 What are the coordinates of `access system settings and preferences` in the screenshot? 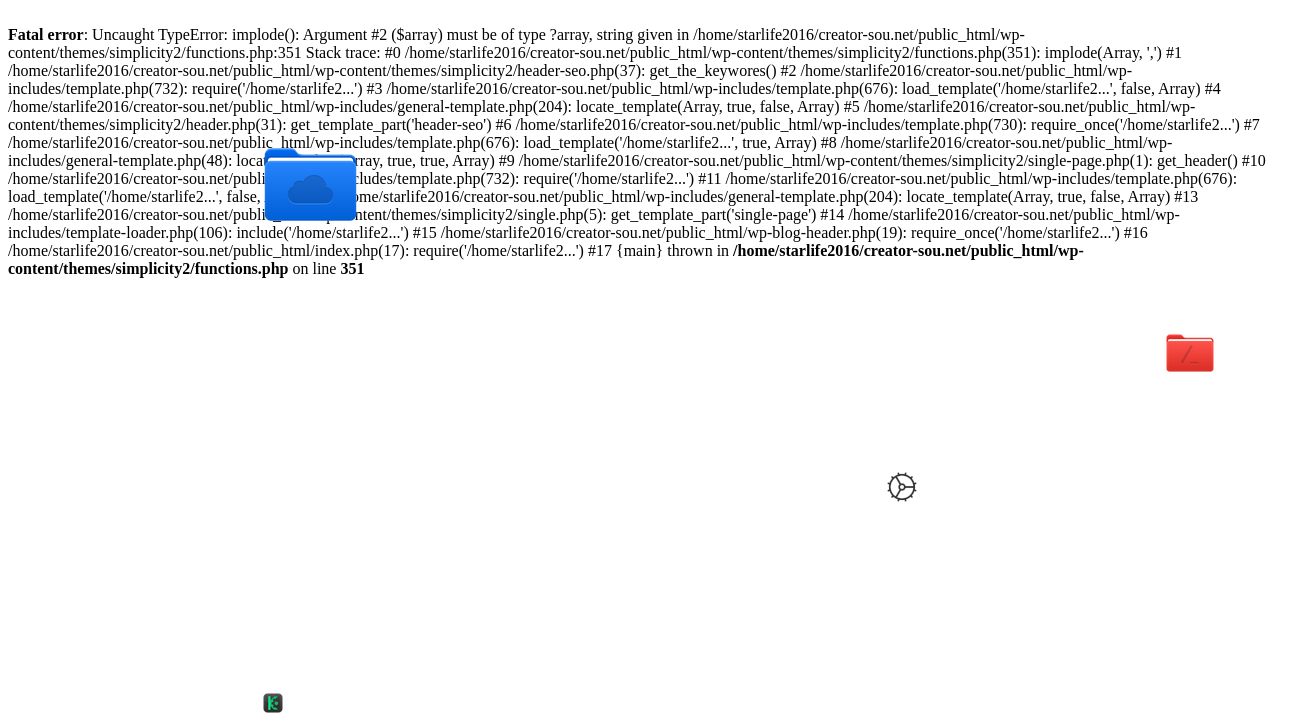 It's located at (902, 487).